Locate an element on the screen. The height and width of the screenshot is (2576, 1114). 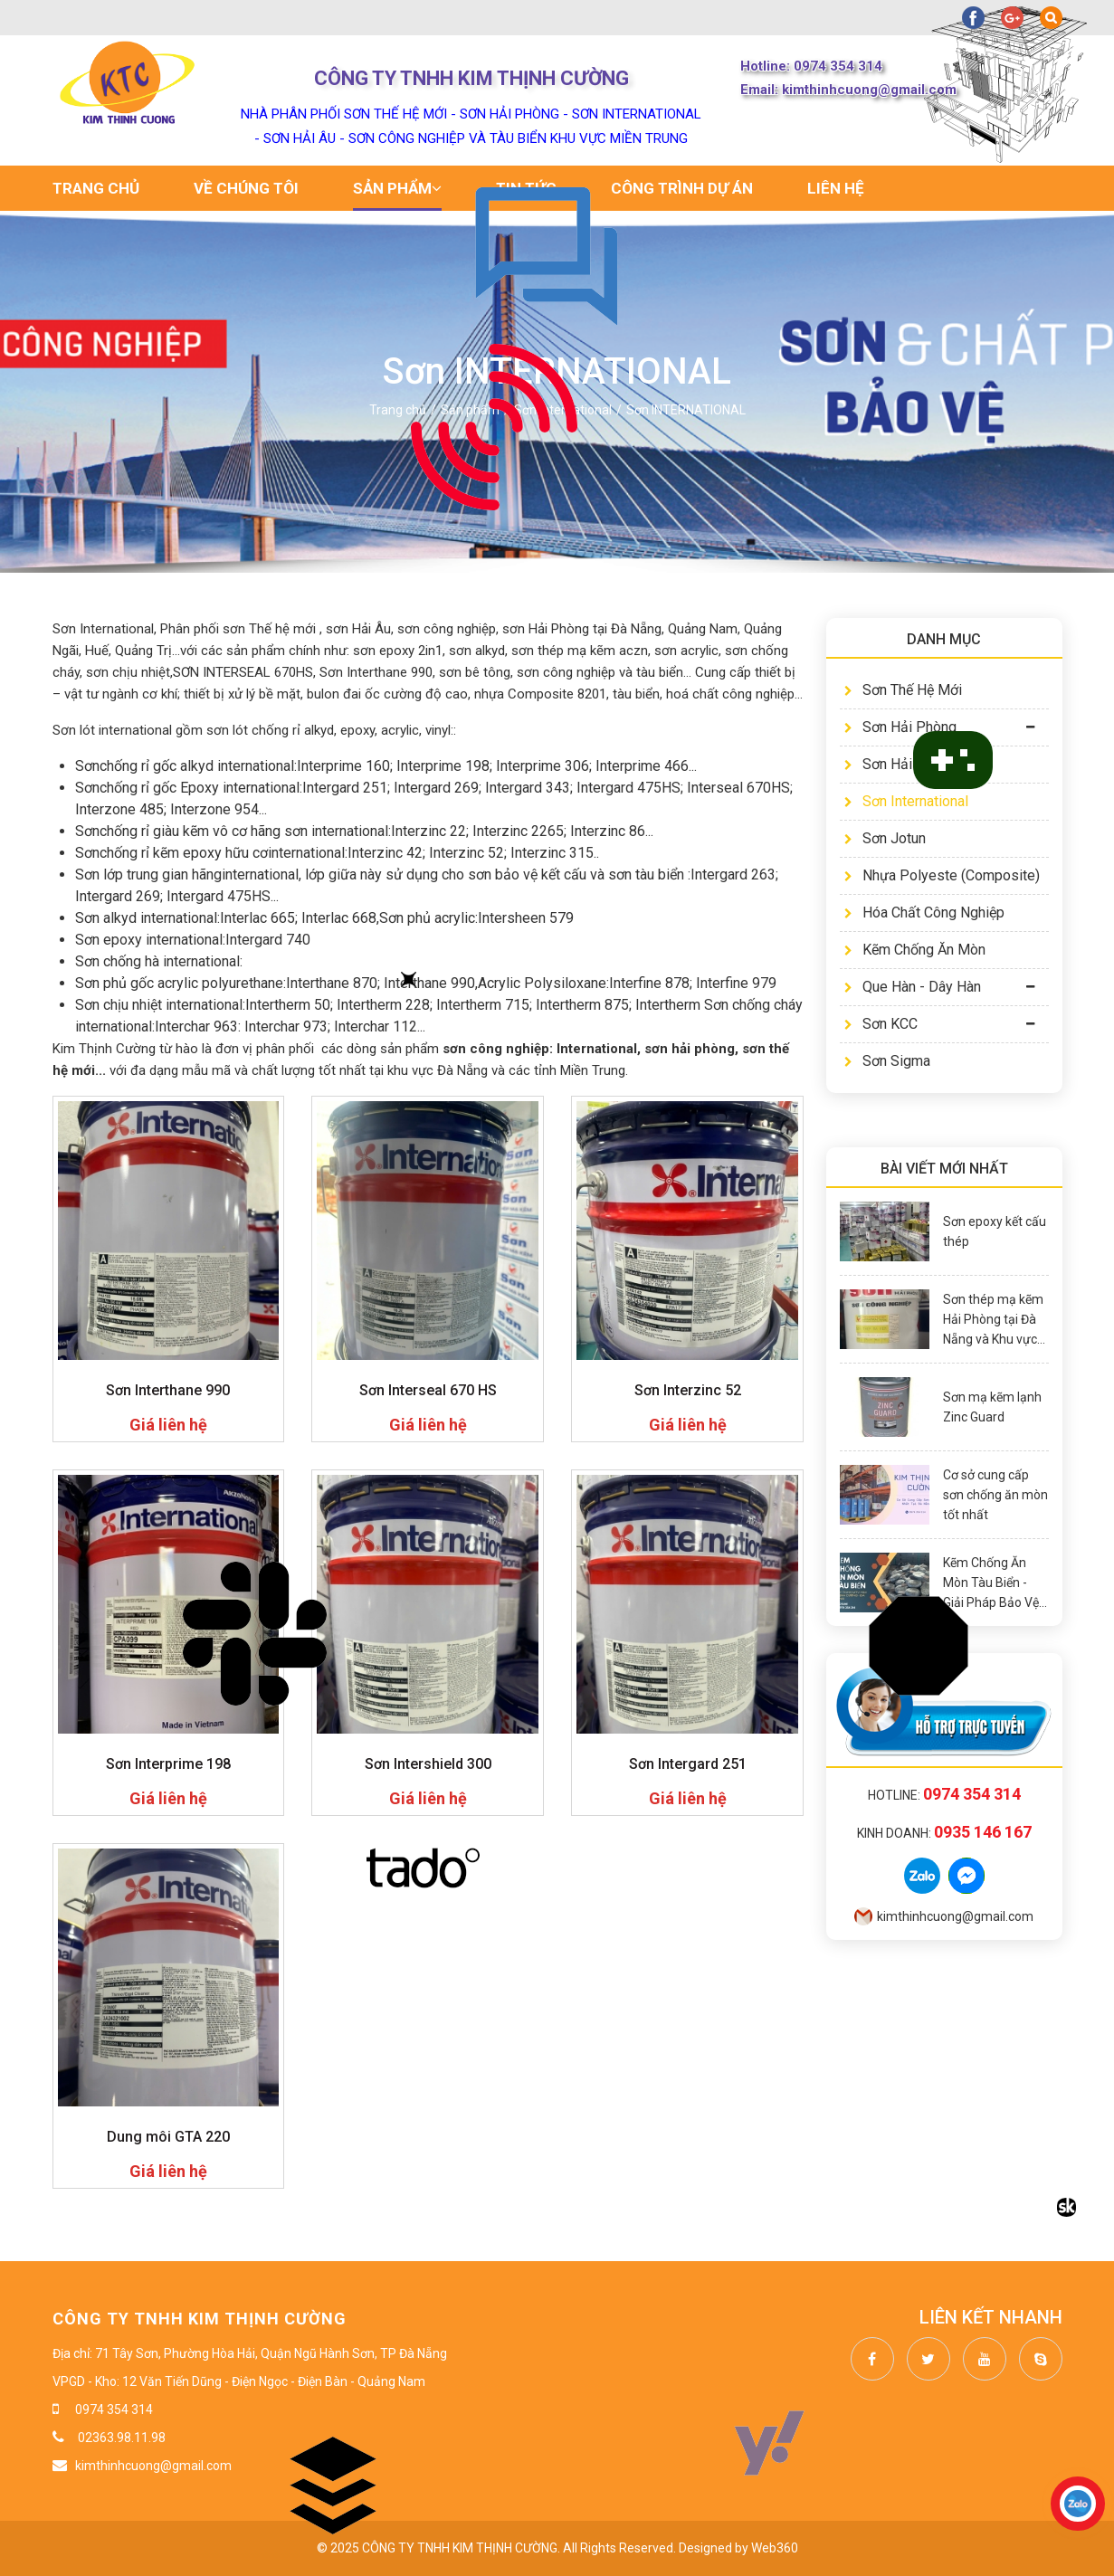
open chat or messaging feature is located at coordinates (549, 254).